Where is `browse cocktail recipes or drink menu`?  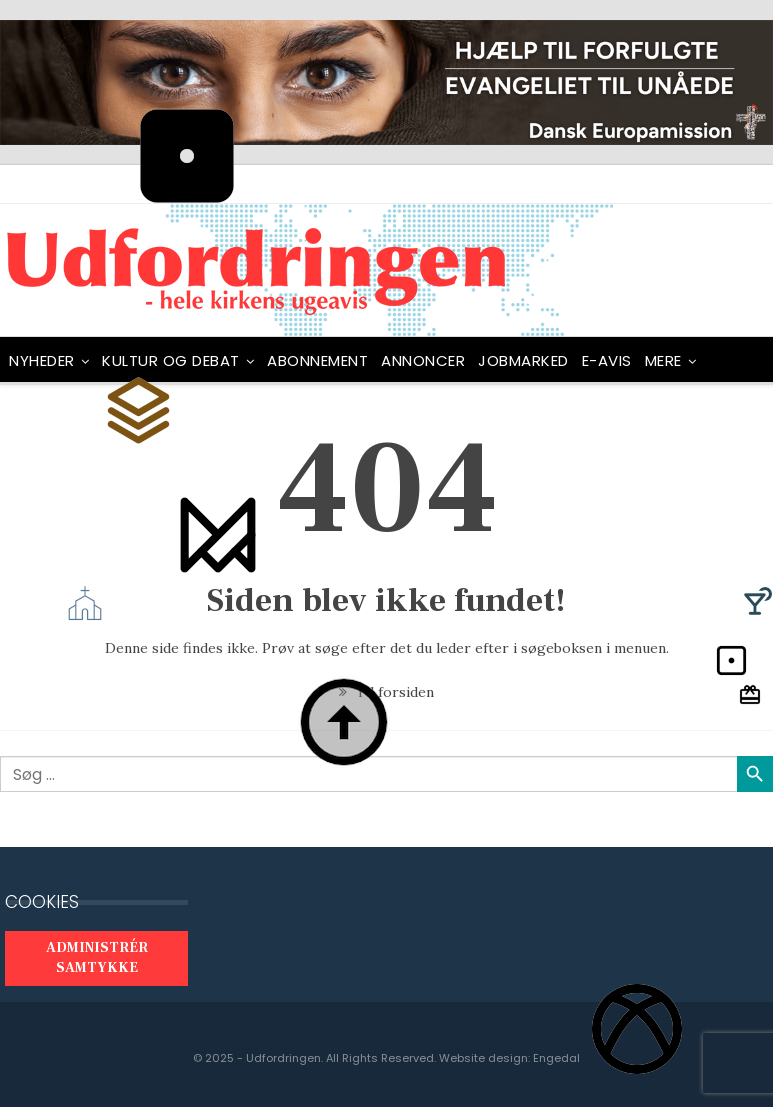
browse cocktail recipes or drink menu is located at coordinates (756, 602).